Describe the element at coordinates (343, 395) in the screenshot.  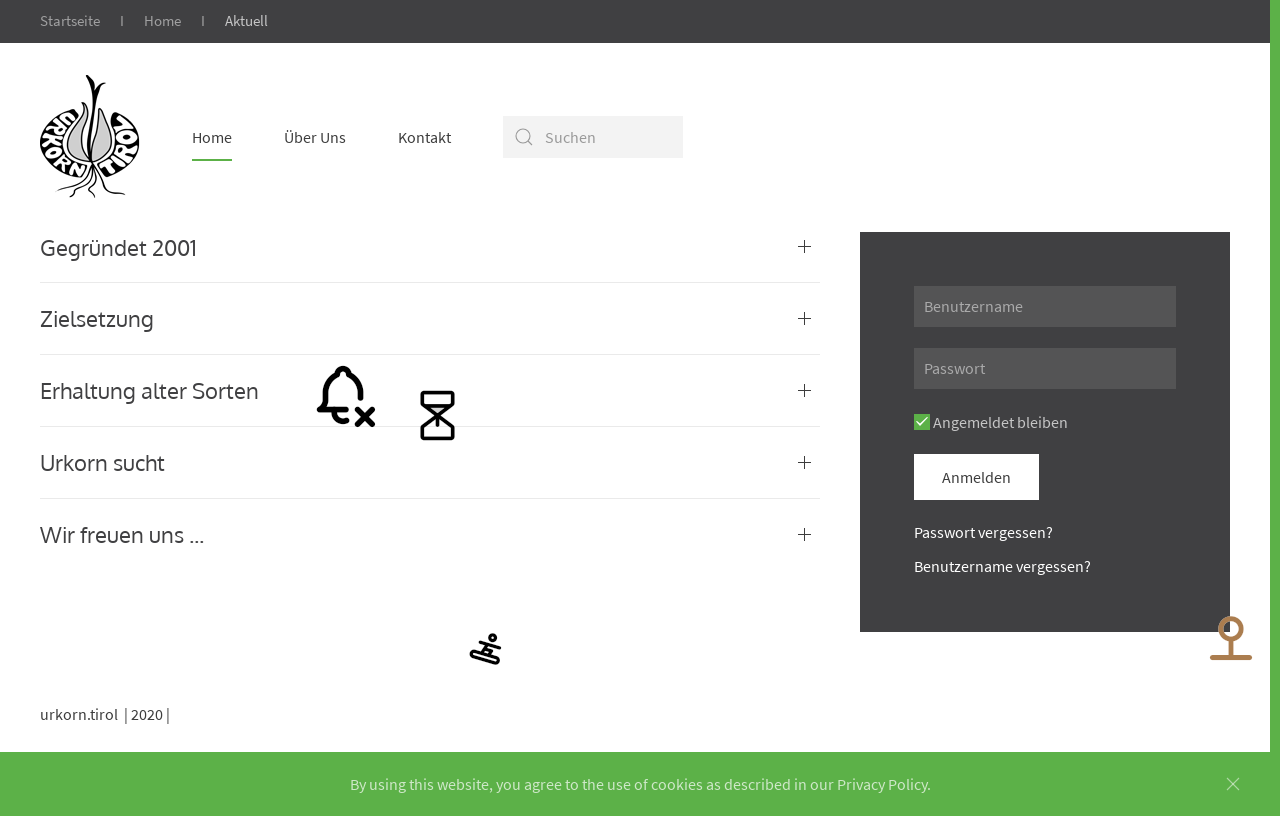
I see `mute or disable notifications` at that location.